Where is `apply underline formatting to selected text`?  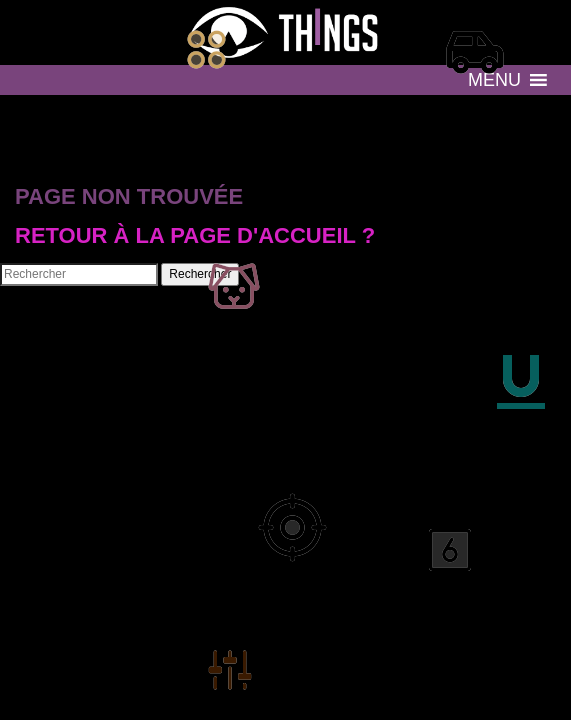
apply underline formatting to selected text is located at coordinates (521, 382).